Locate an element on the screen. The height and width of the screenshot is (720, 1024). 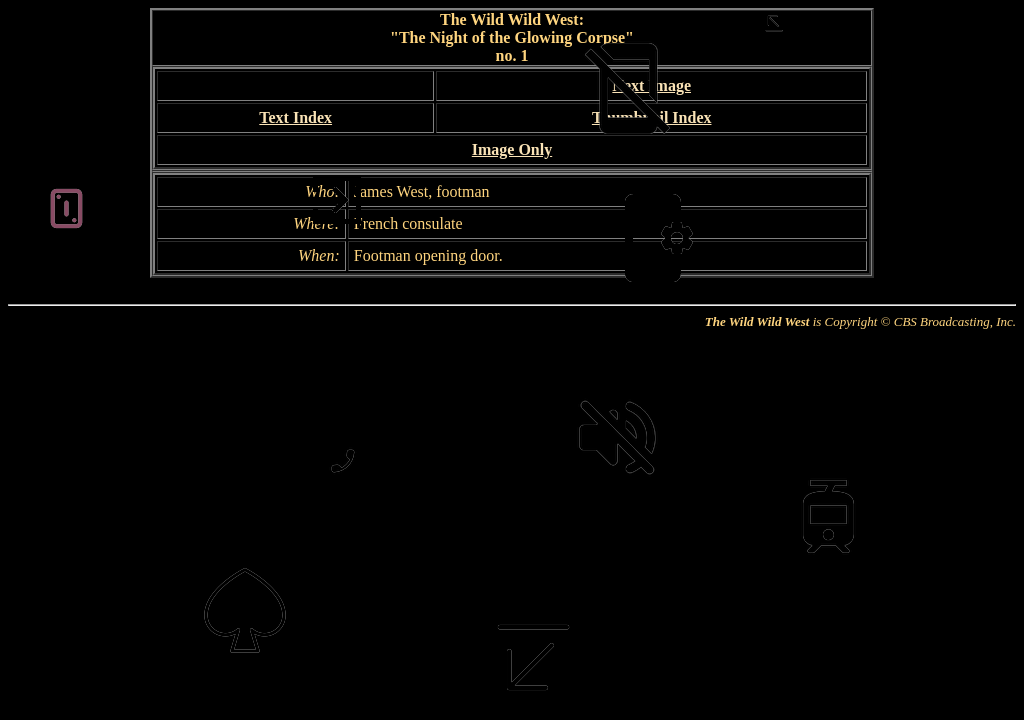
log out of the current account is located at coordinates (337, 200).